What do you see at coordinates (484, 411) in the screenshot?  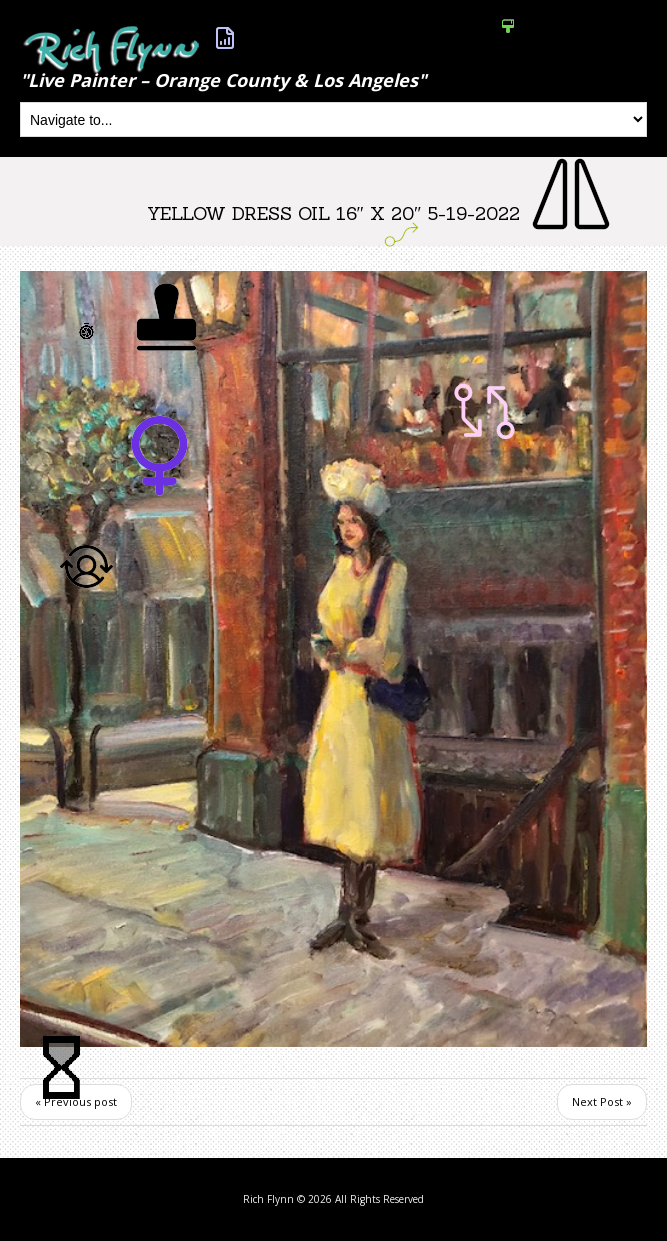 I see `view code differences between versions` at bounding box center [484, 411].